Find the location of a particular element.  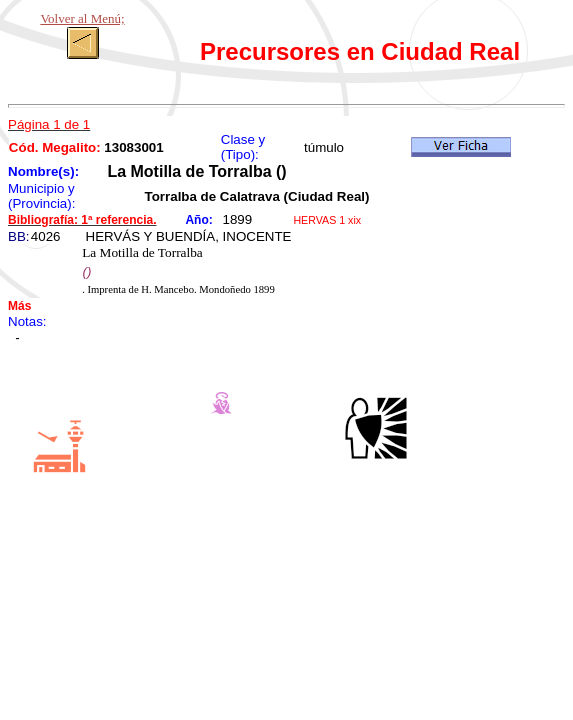

alien or sci-fi themed game item is located at coordinates (221, 403).